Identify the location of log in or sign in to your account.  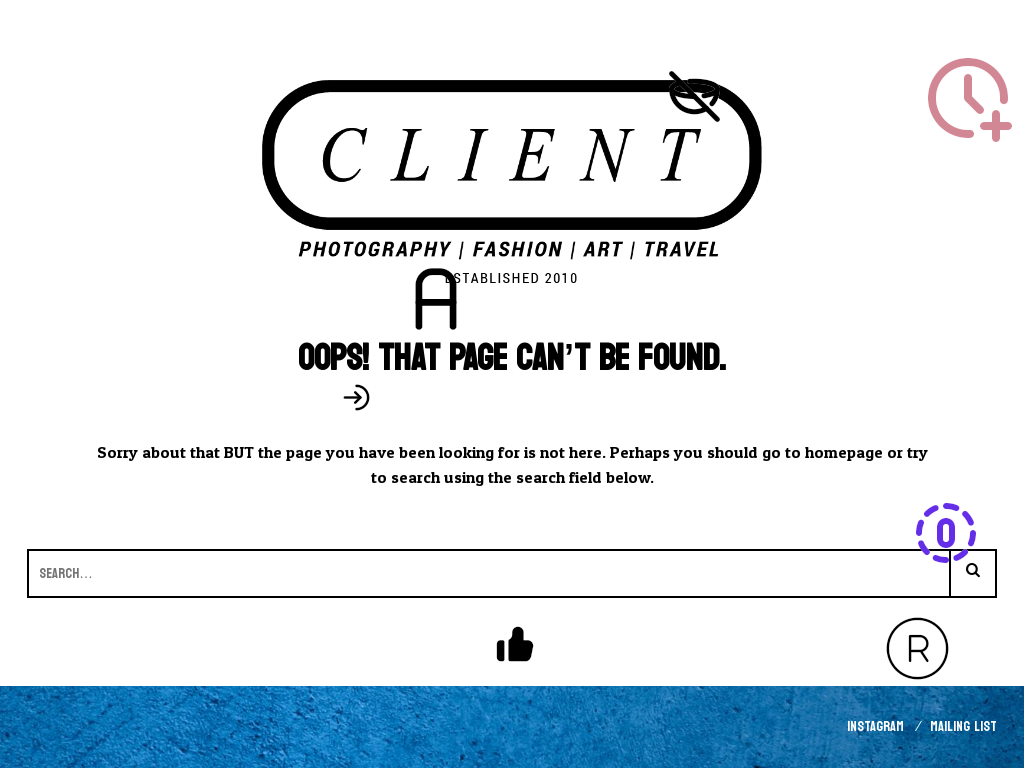
(356, 397).